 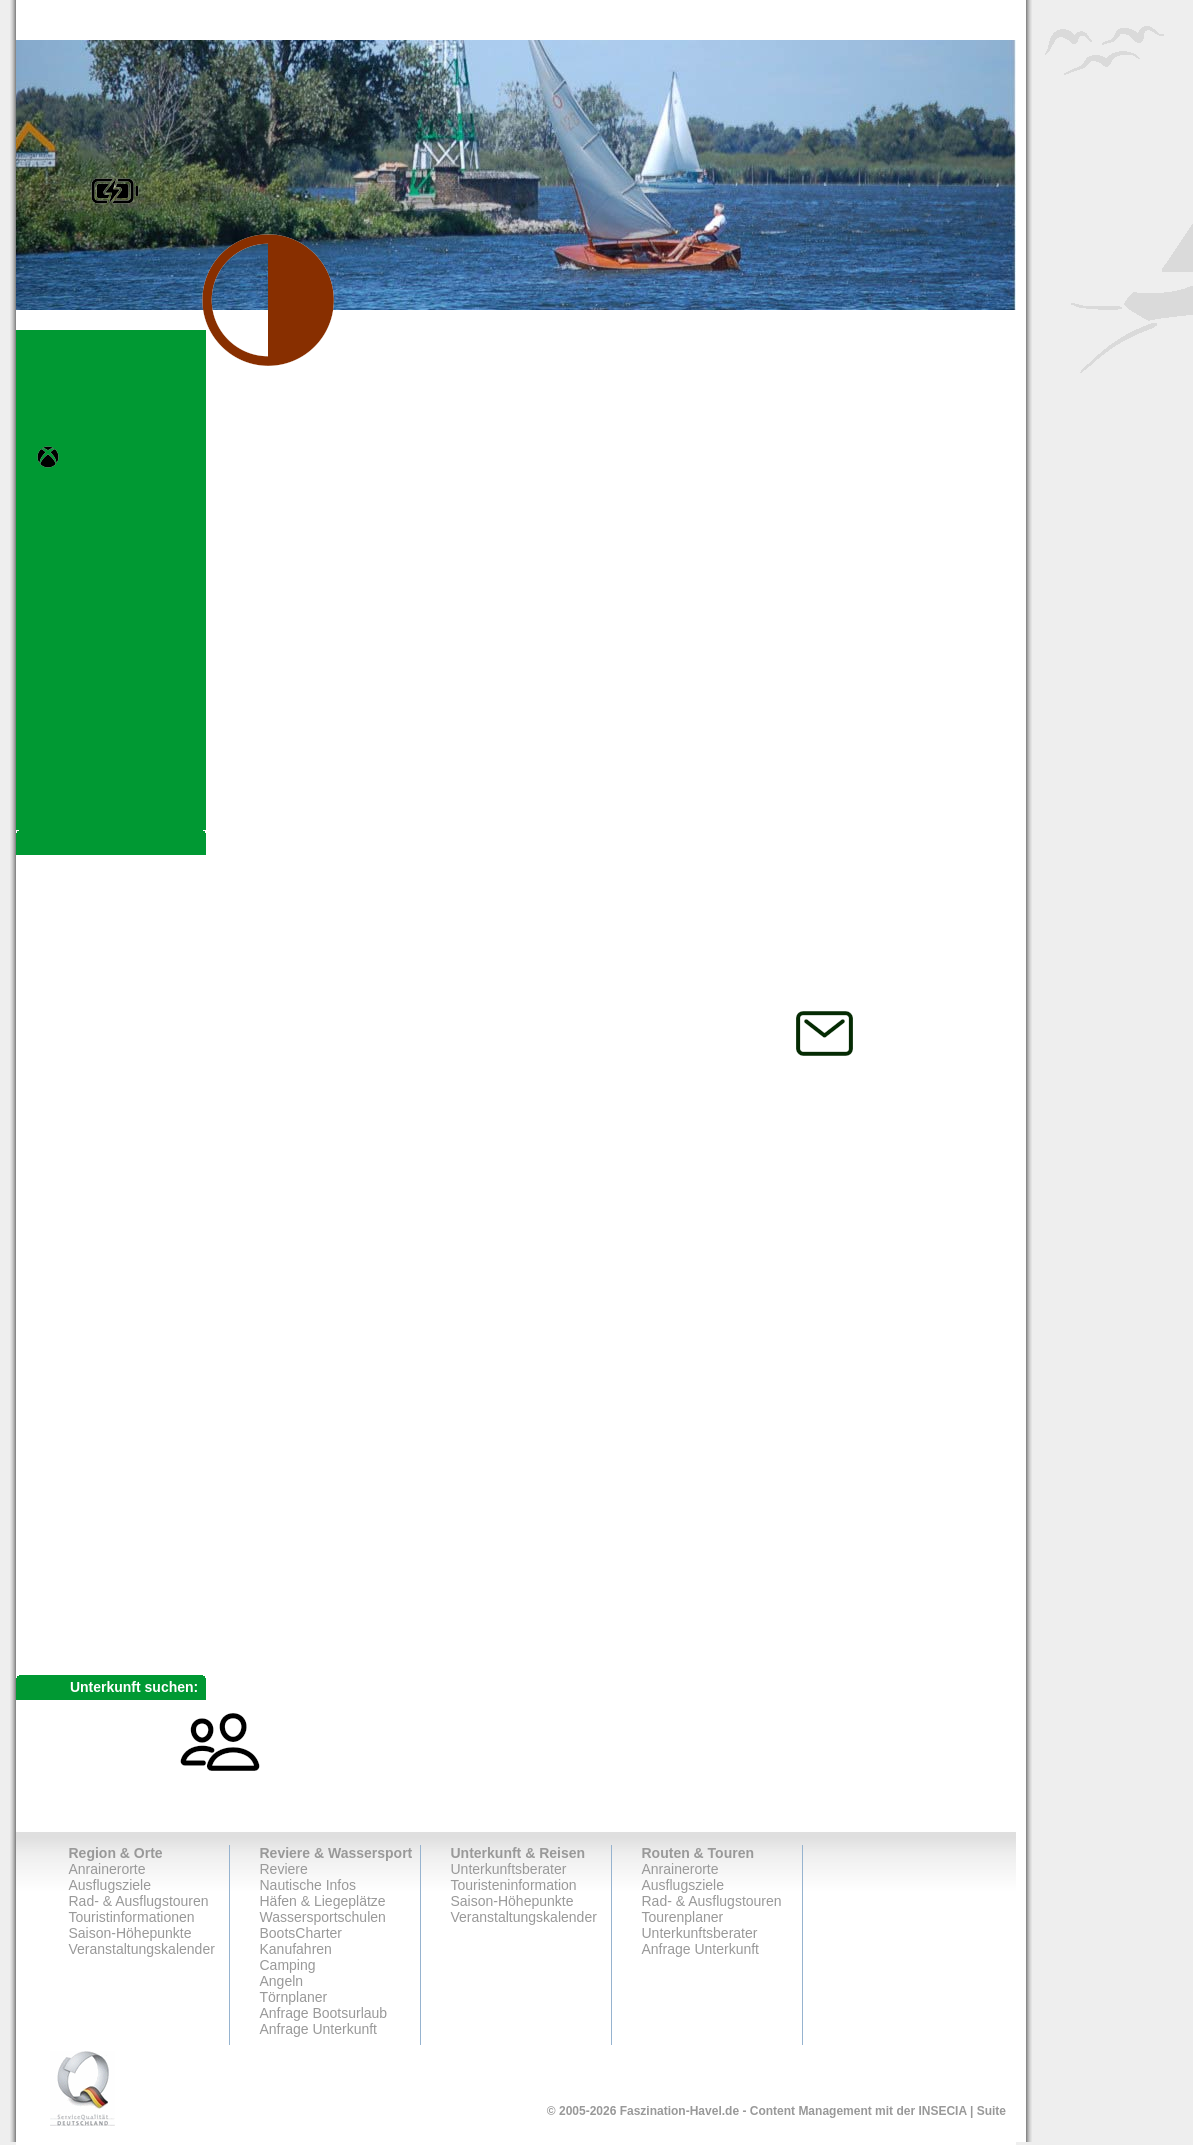 I want to click on open Xbox app, so click(x=48, y=457).